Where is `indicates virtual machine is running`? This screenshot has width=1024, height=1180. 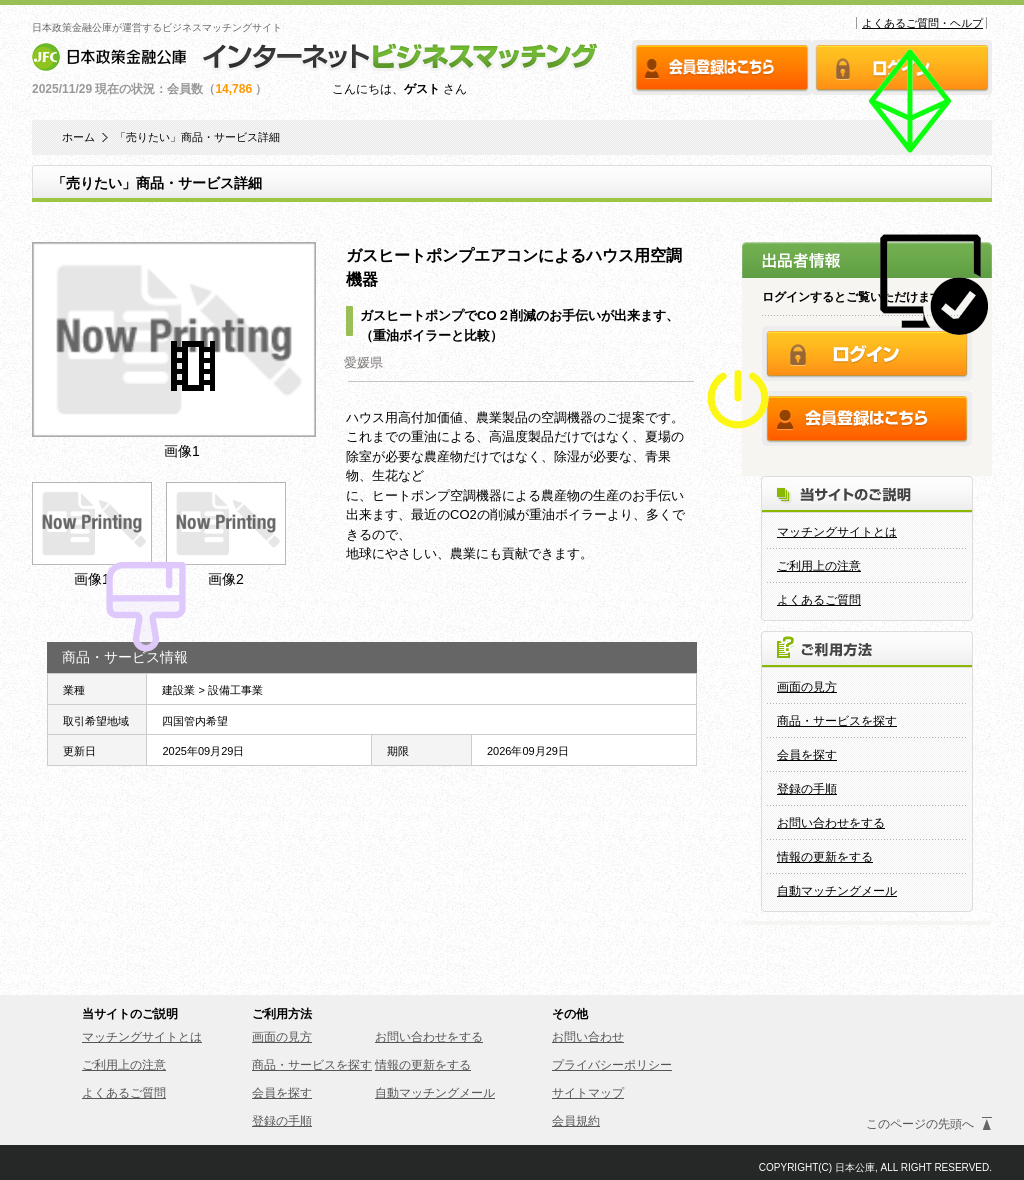
indicates virtual machine is running is located at coordinates (930, 277).